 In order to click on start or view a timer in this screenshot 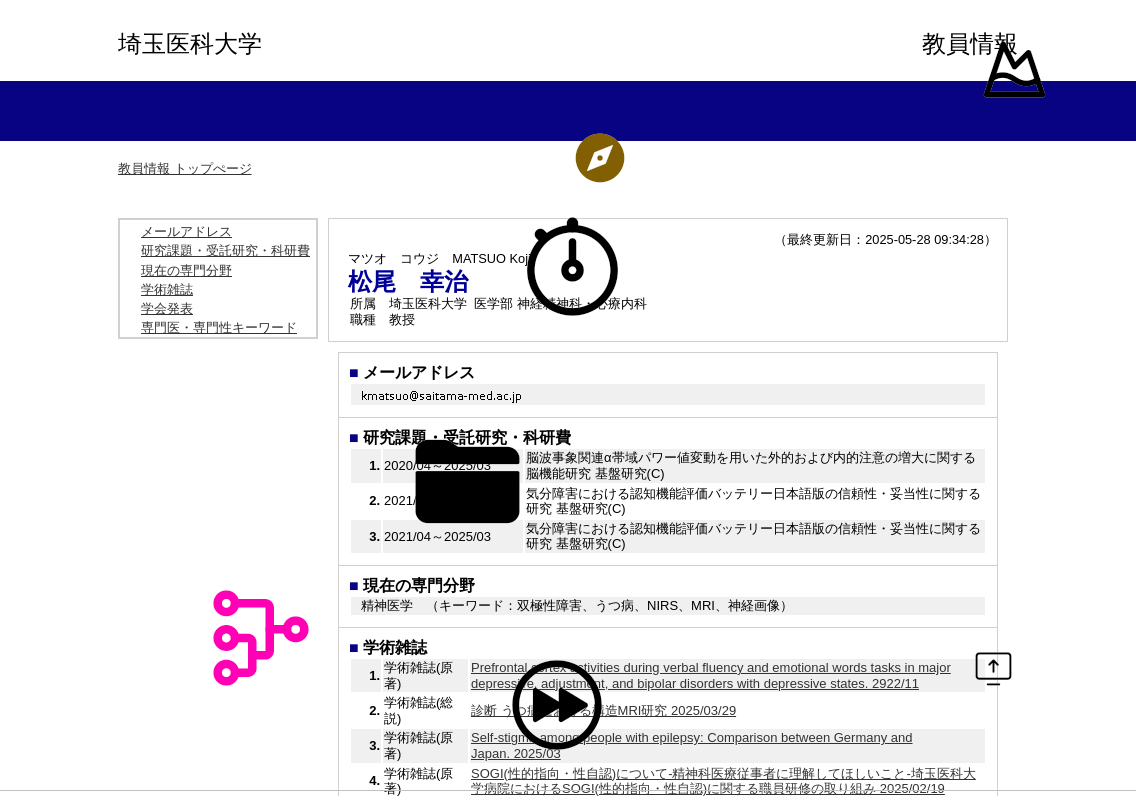, I will do `click(572, 266)`.